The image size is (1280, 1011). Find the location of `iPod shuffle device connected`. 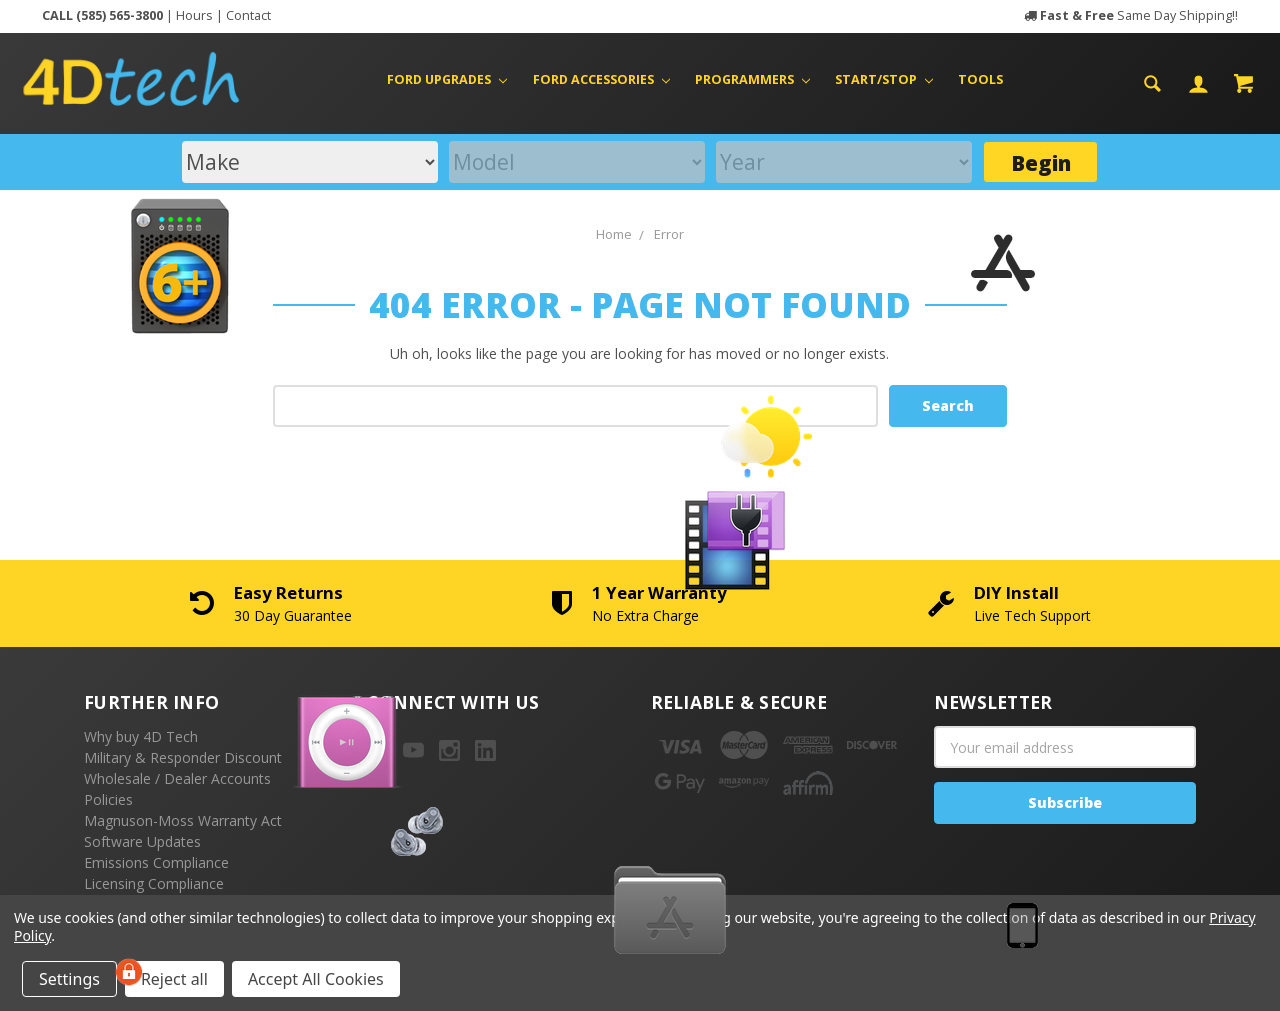

iPod shuffle device connected is located at coordinates (347, 742).